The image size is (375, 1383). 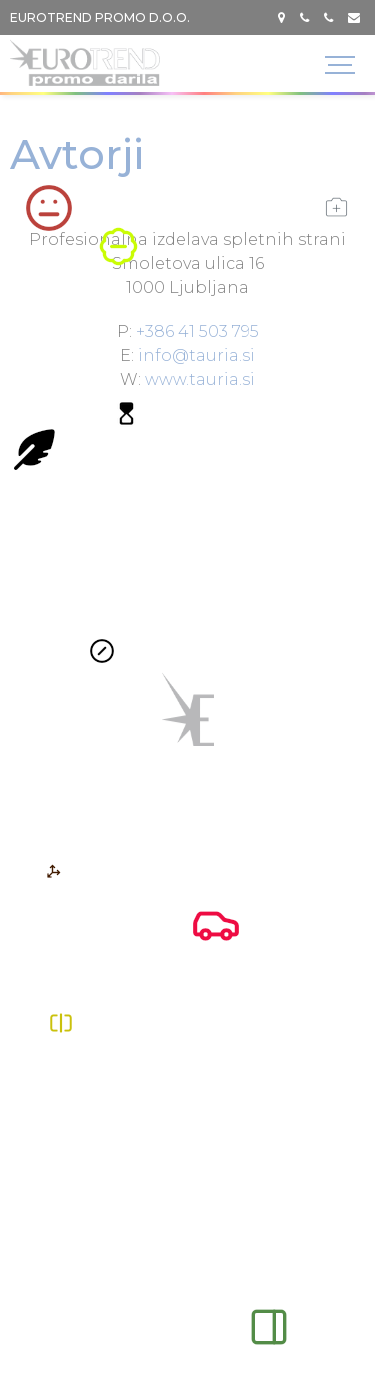 I want to click on indicates loading or processing in progress, so click(x=126, y=413).